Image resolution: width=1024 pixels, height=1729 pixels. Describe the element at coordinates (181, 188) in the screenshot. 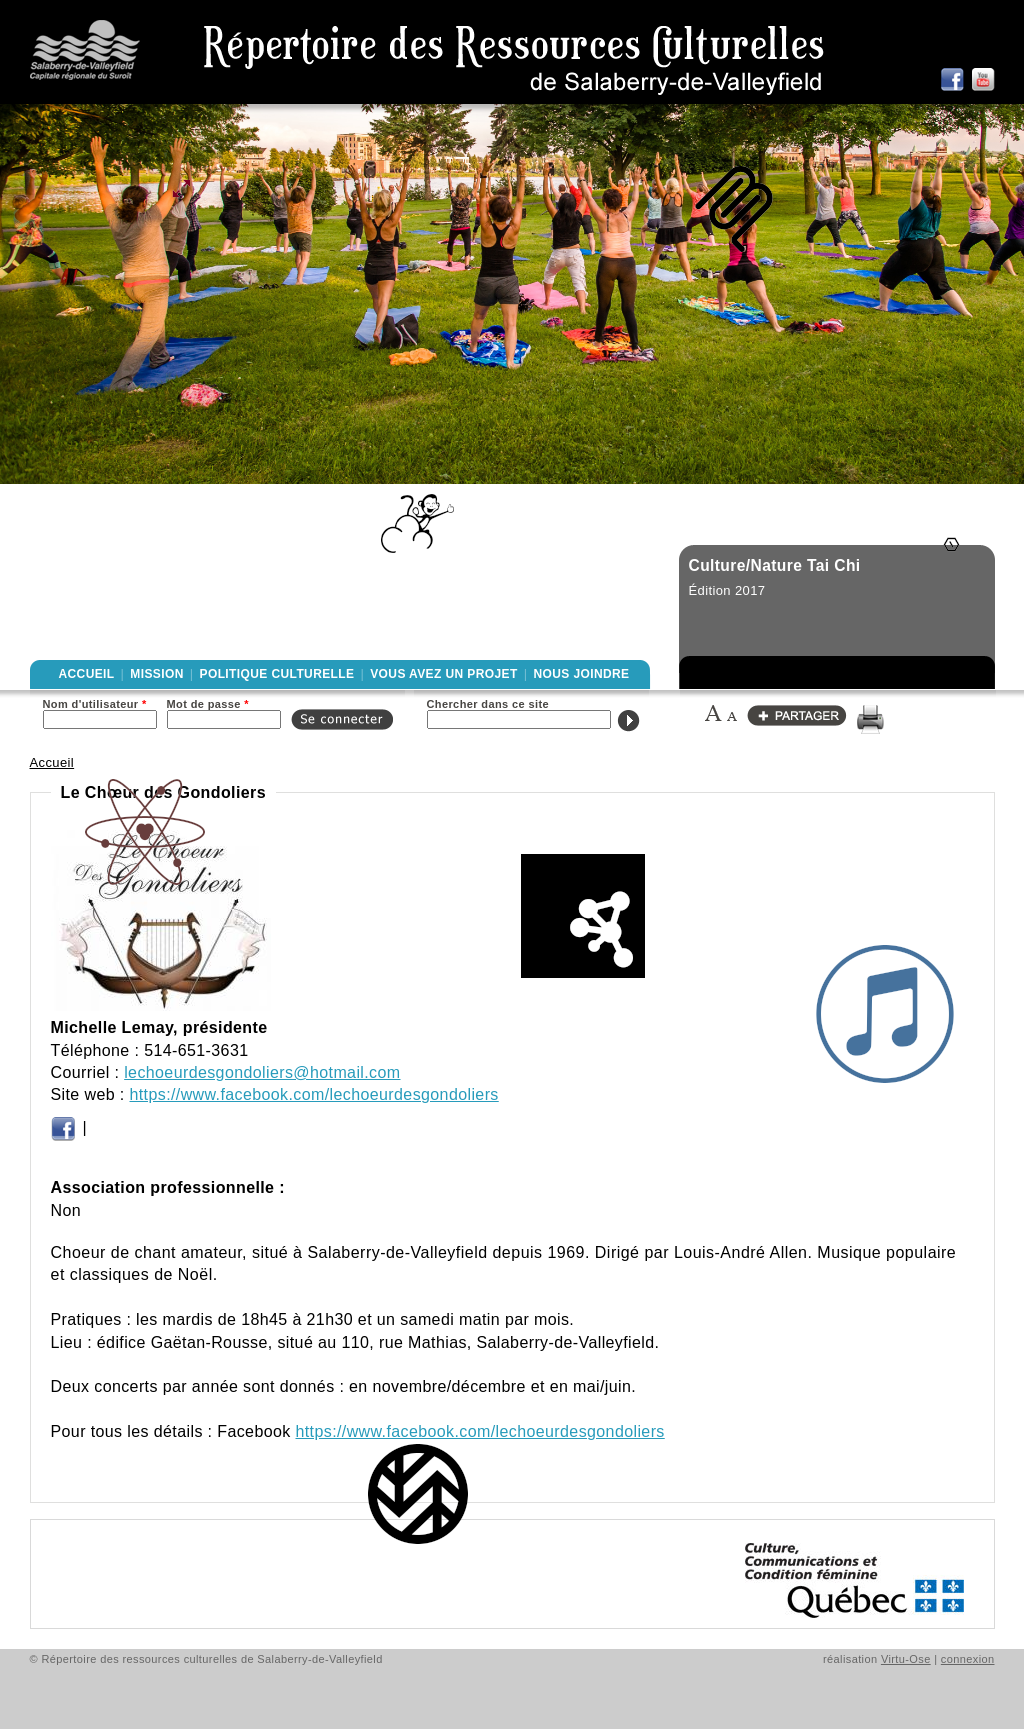

I see `expand content to fullscreen` at that location.